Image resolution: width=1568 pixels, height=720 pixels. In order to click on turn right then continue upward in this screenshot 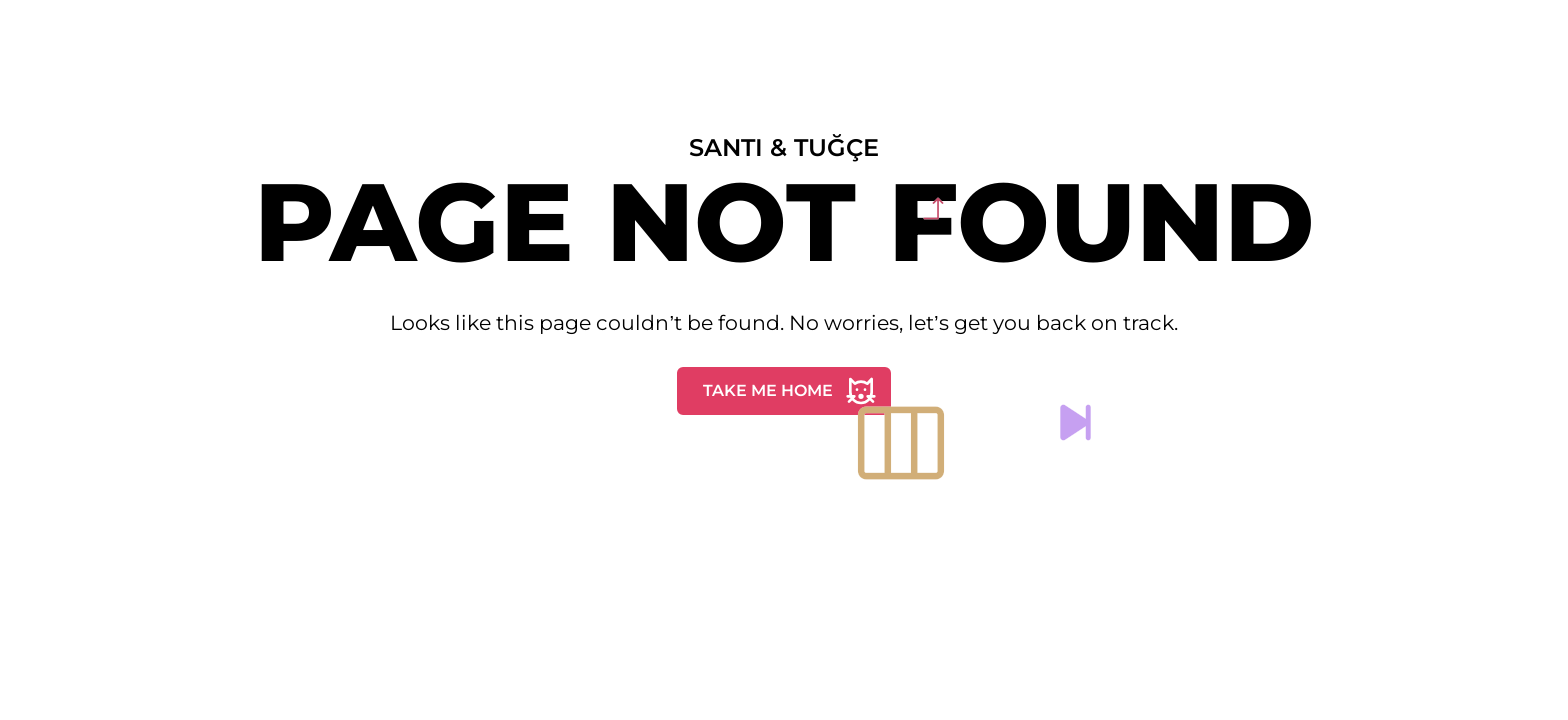, I will do `click(933, 208)`.